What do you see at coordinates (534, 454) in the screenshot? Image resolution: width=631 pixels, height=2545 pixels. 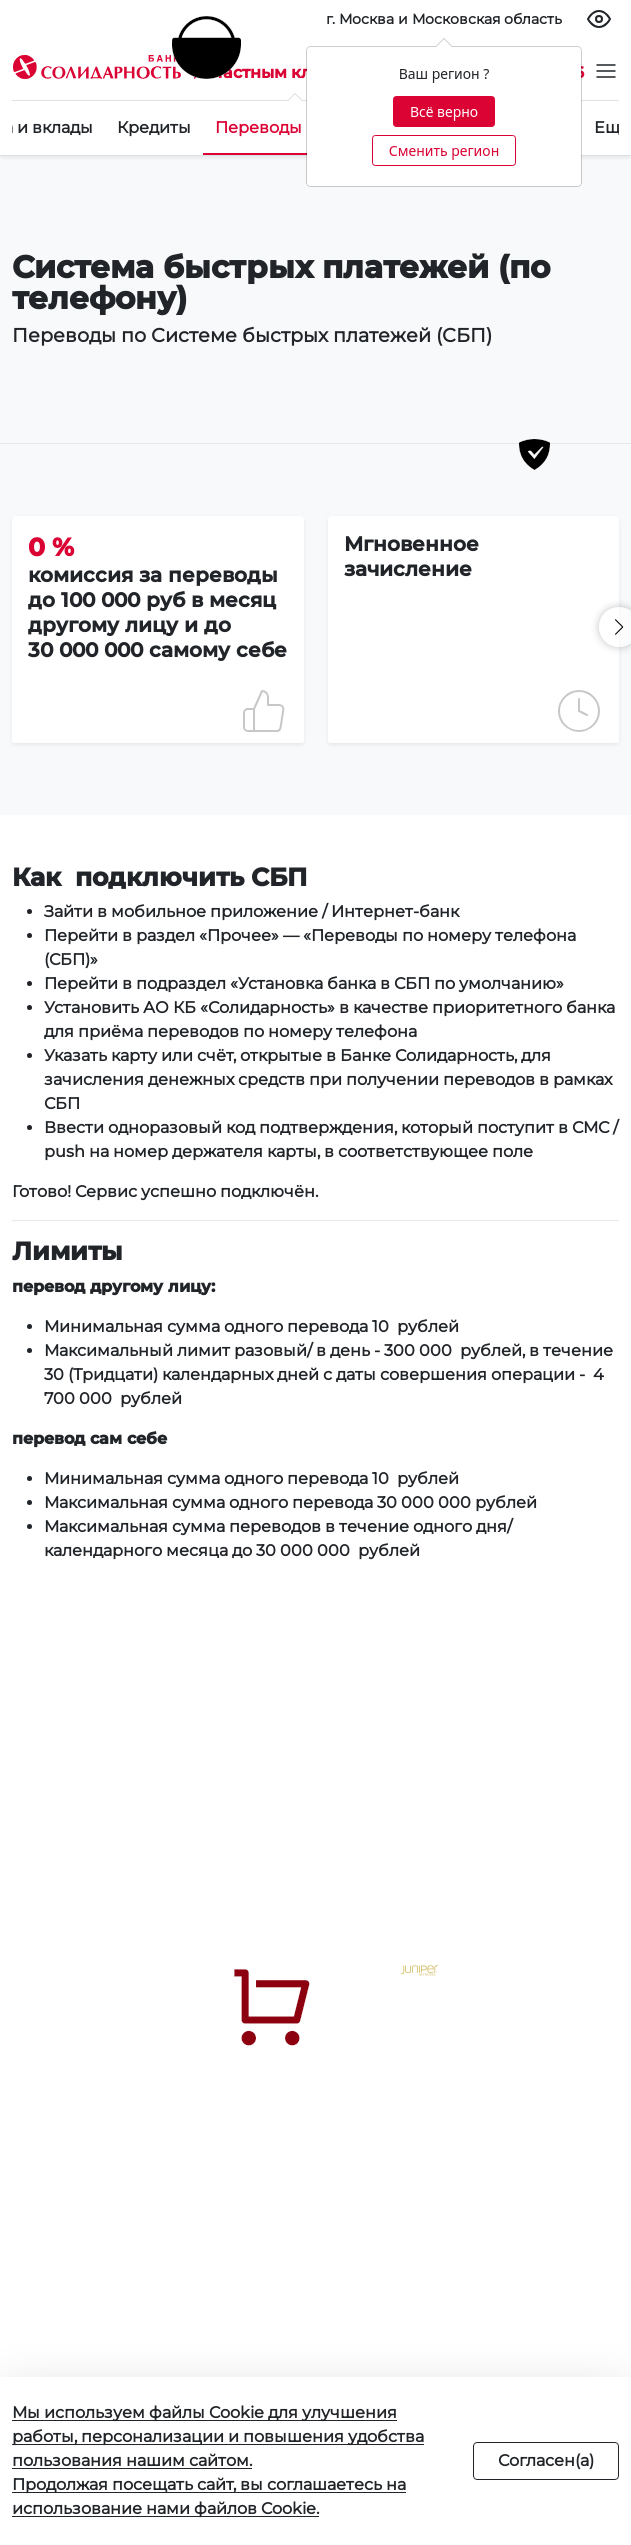 I see `open AdGuard ad-blocking settings` at bounding box center [534, 454].